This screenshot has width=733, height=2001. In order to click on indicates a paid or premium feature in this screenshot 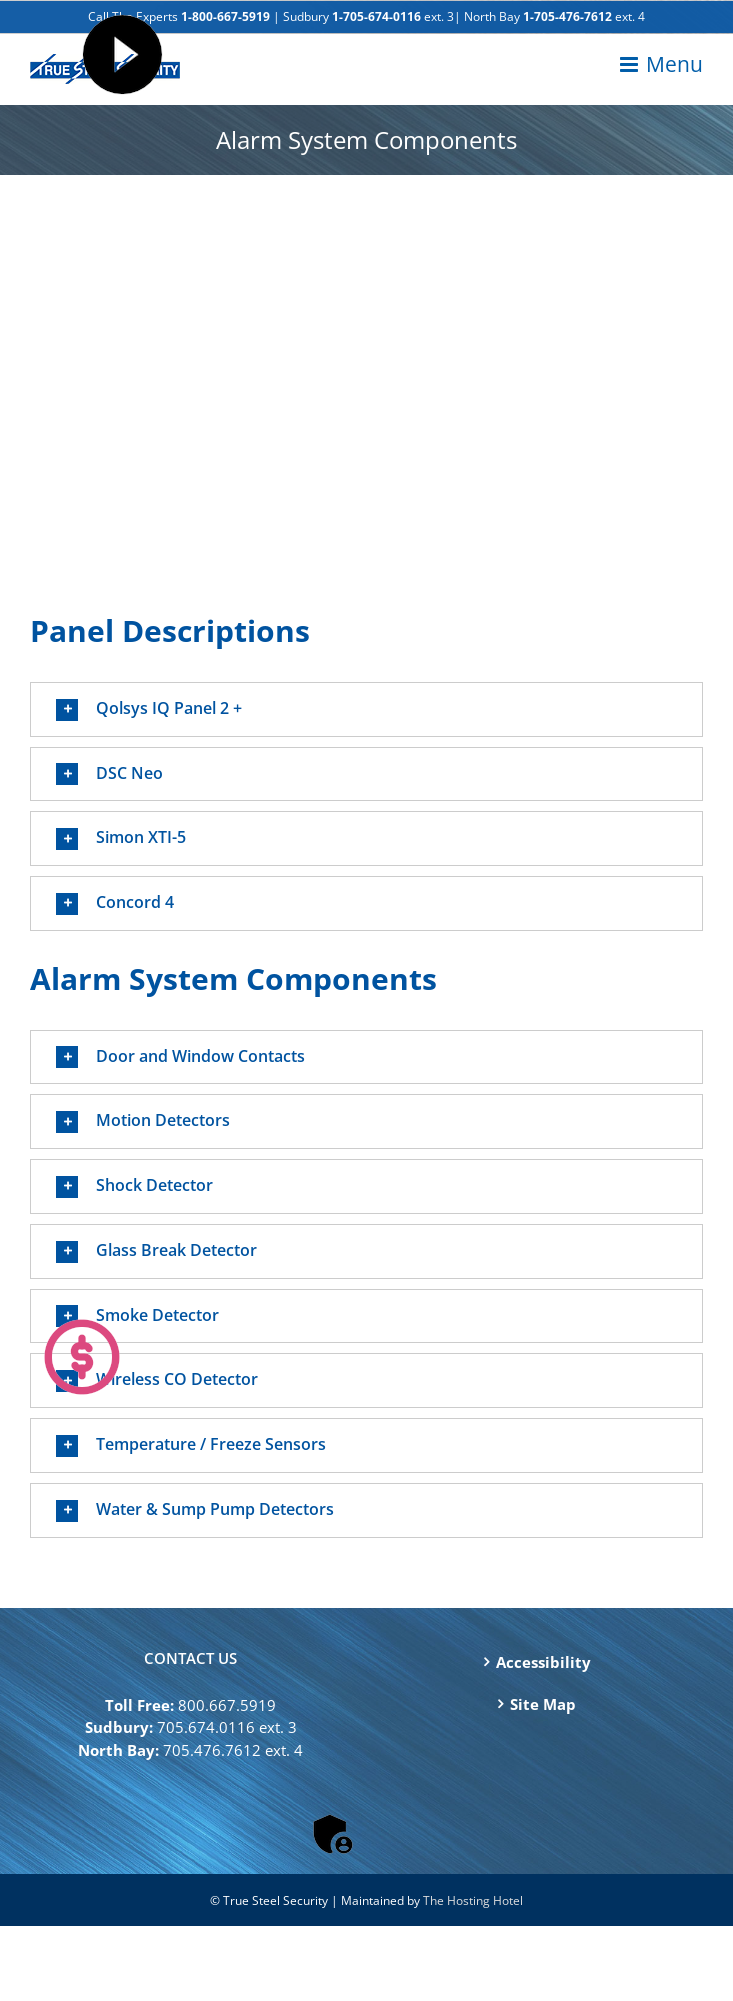, I will do `click(82, 1357)`.